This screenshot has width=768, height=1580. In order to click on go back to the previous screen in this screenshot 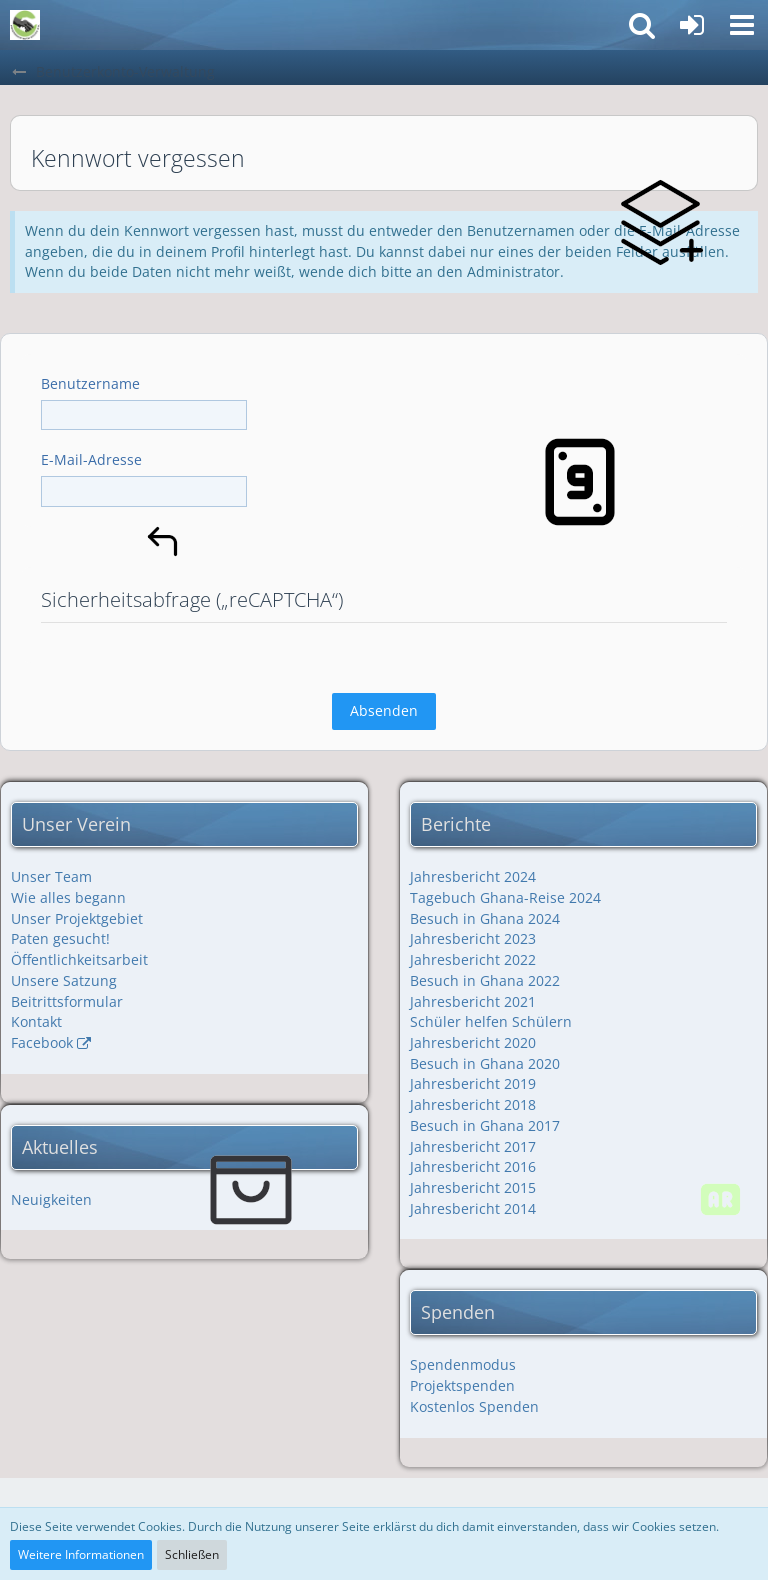, I will do `click(162, 541)`.